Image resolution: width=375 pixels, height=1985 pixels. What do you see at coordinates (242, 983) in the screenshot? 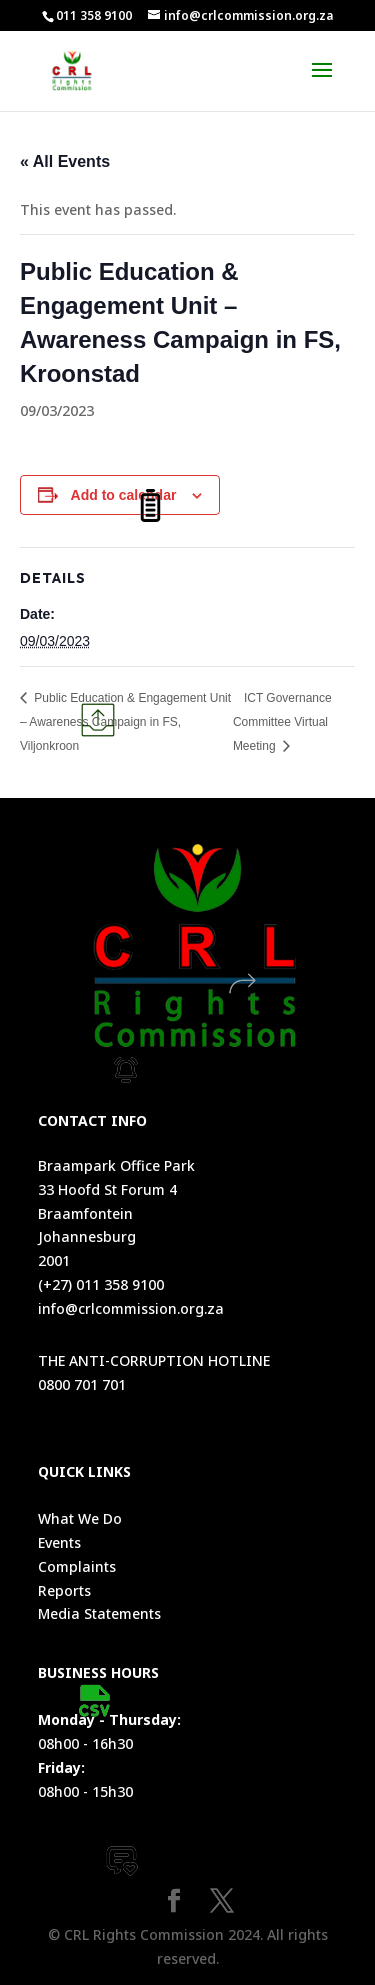
I see `share or forward content` at bounding box center [242, 983].